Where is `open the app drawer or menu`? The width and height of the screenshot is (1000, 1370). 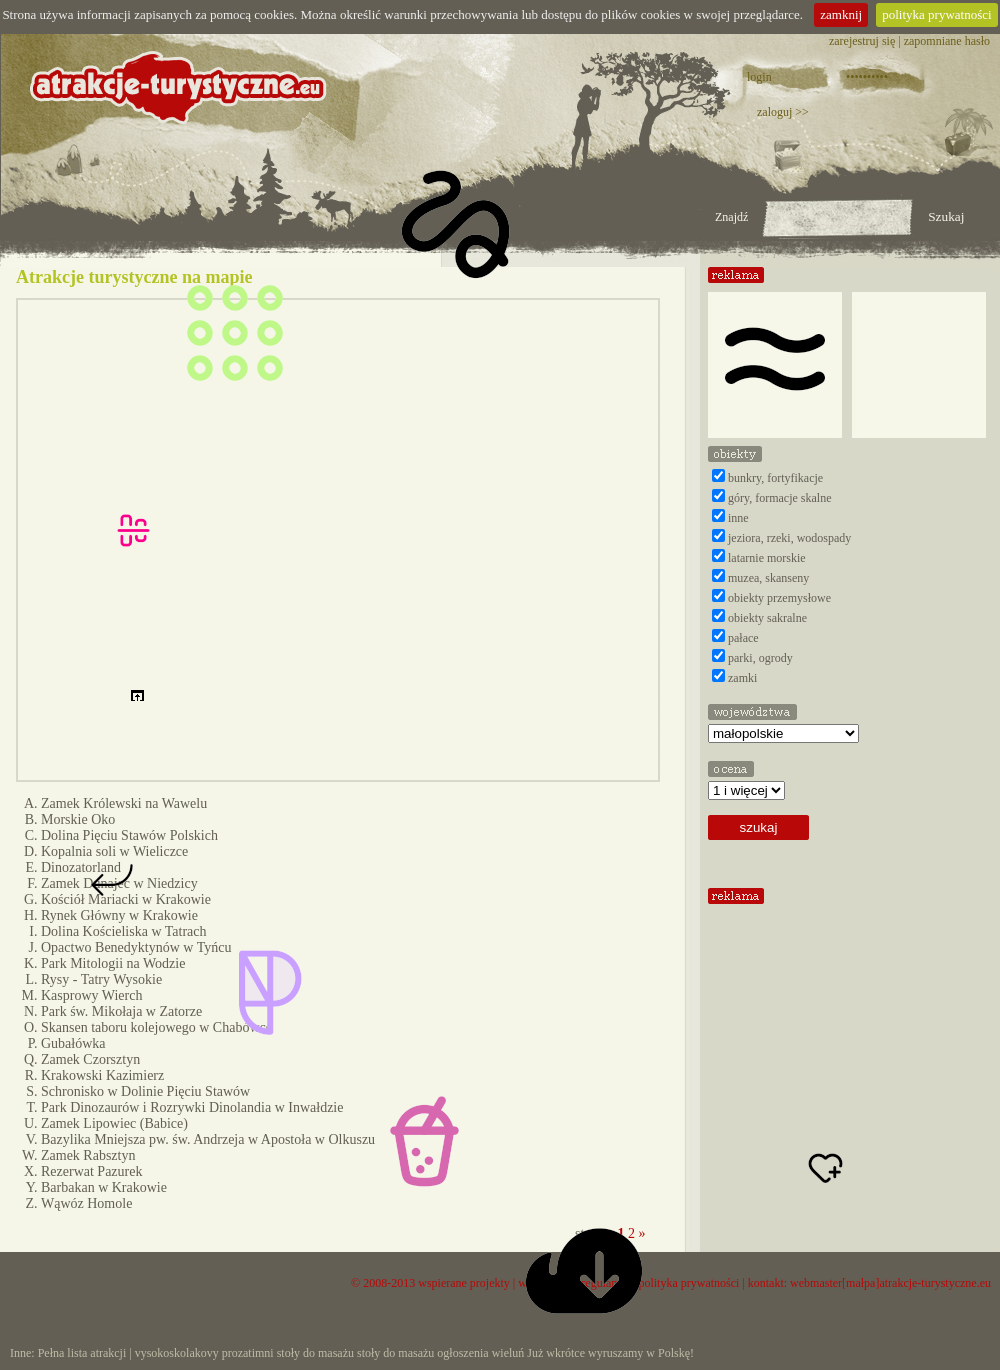
open the app drawer or menu is located at coordinates (235, 333).